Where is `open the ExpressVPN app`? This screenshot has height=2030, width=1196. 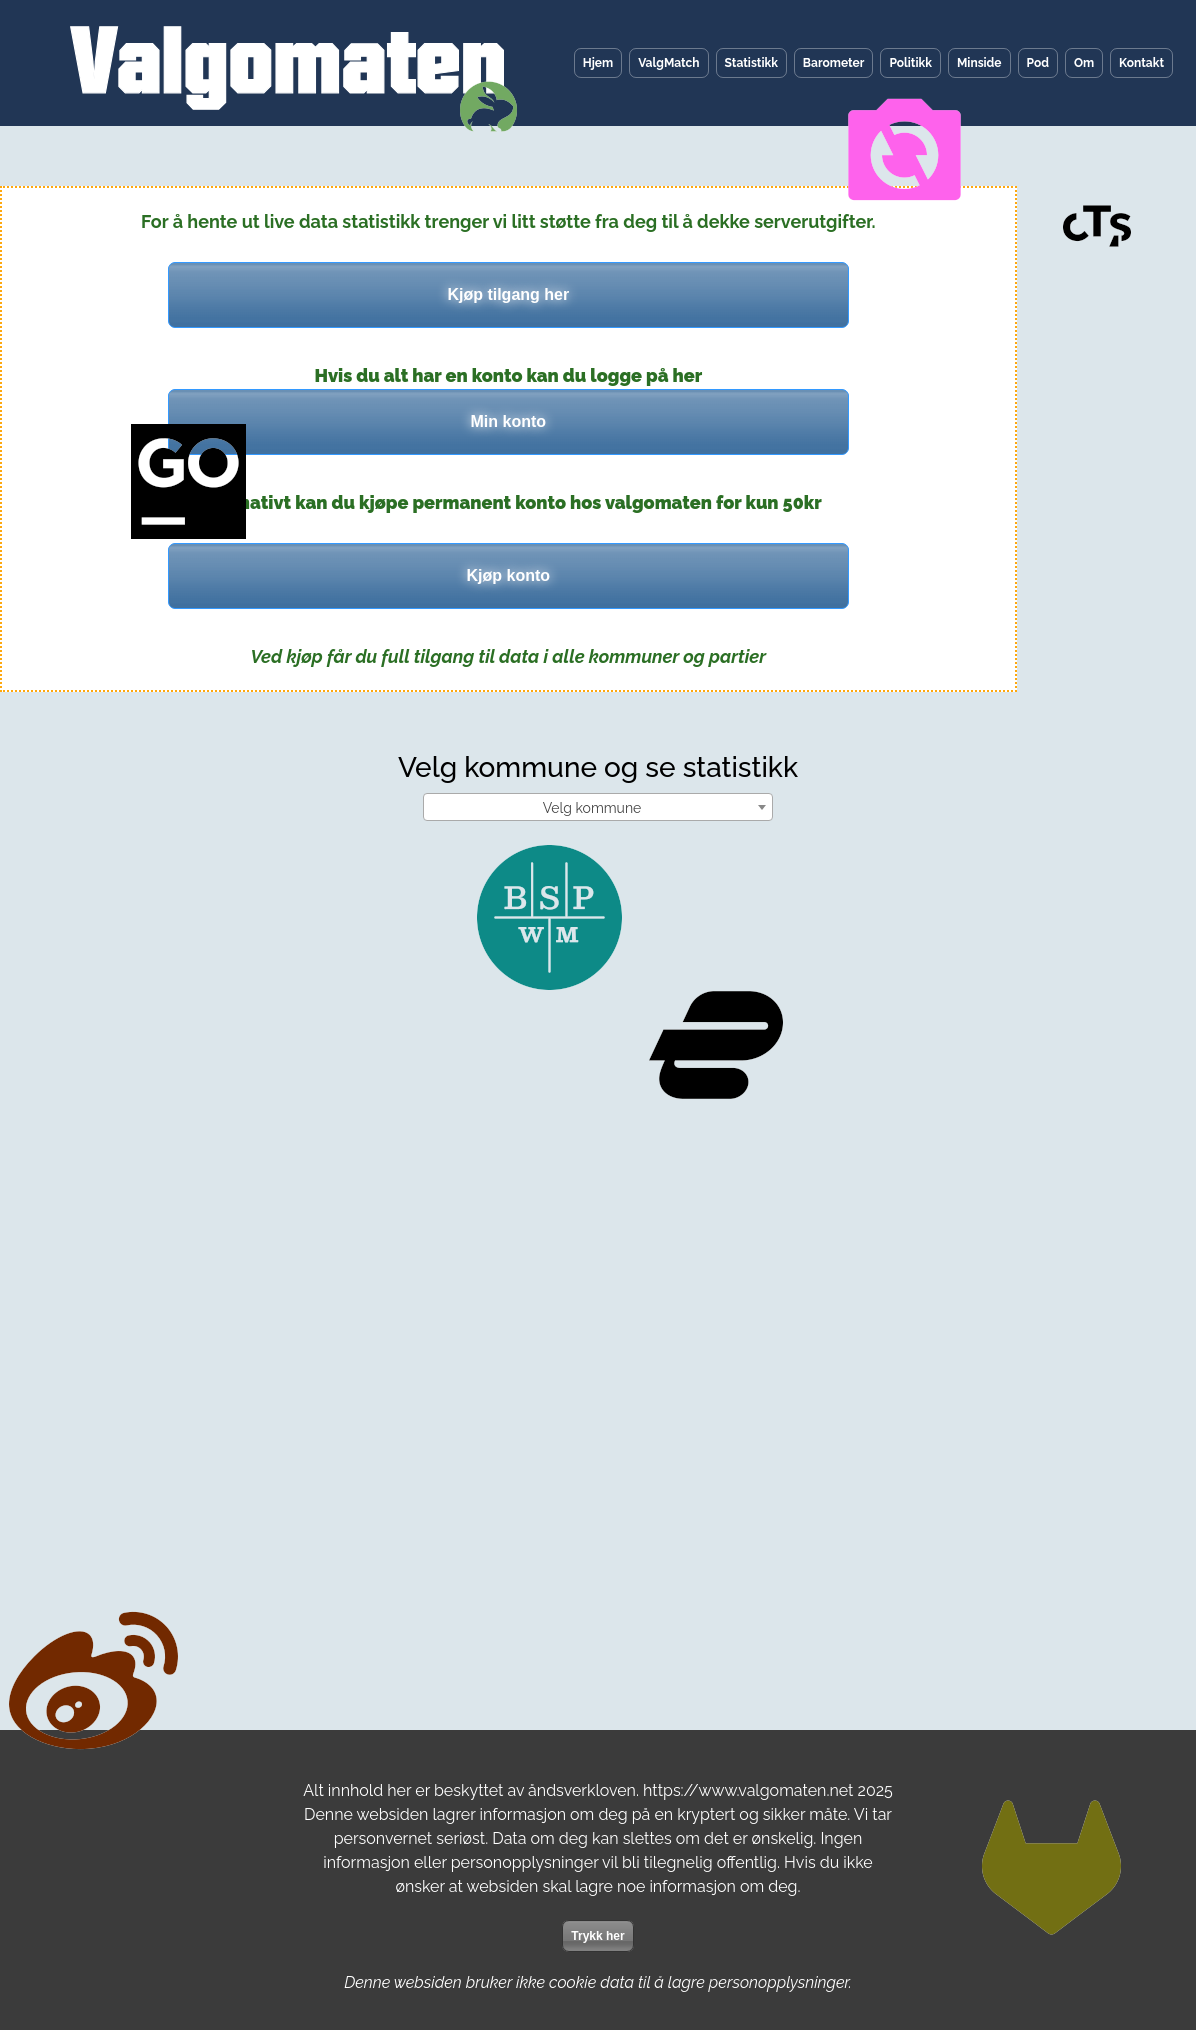 open the ExpressVPN app is located at coordinates (716, 1045).